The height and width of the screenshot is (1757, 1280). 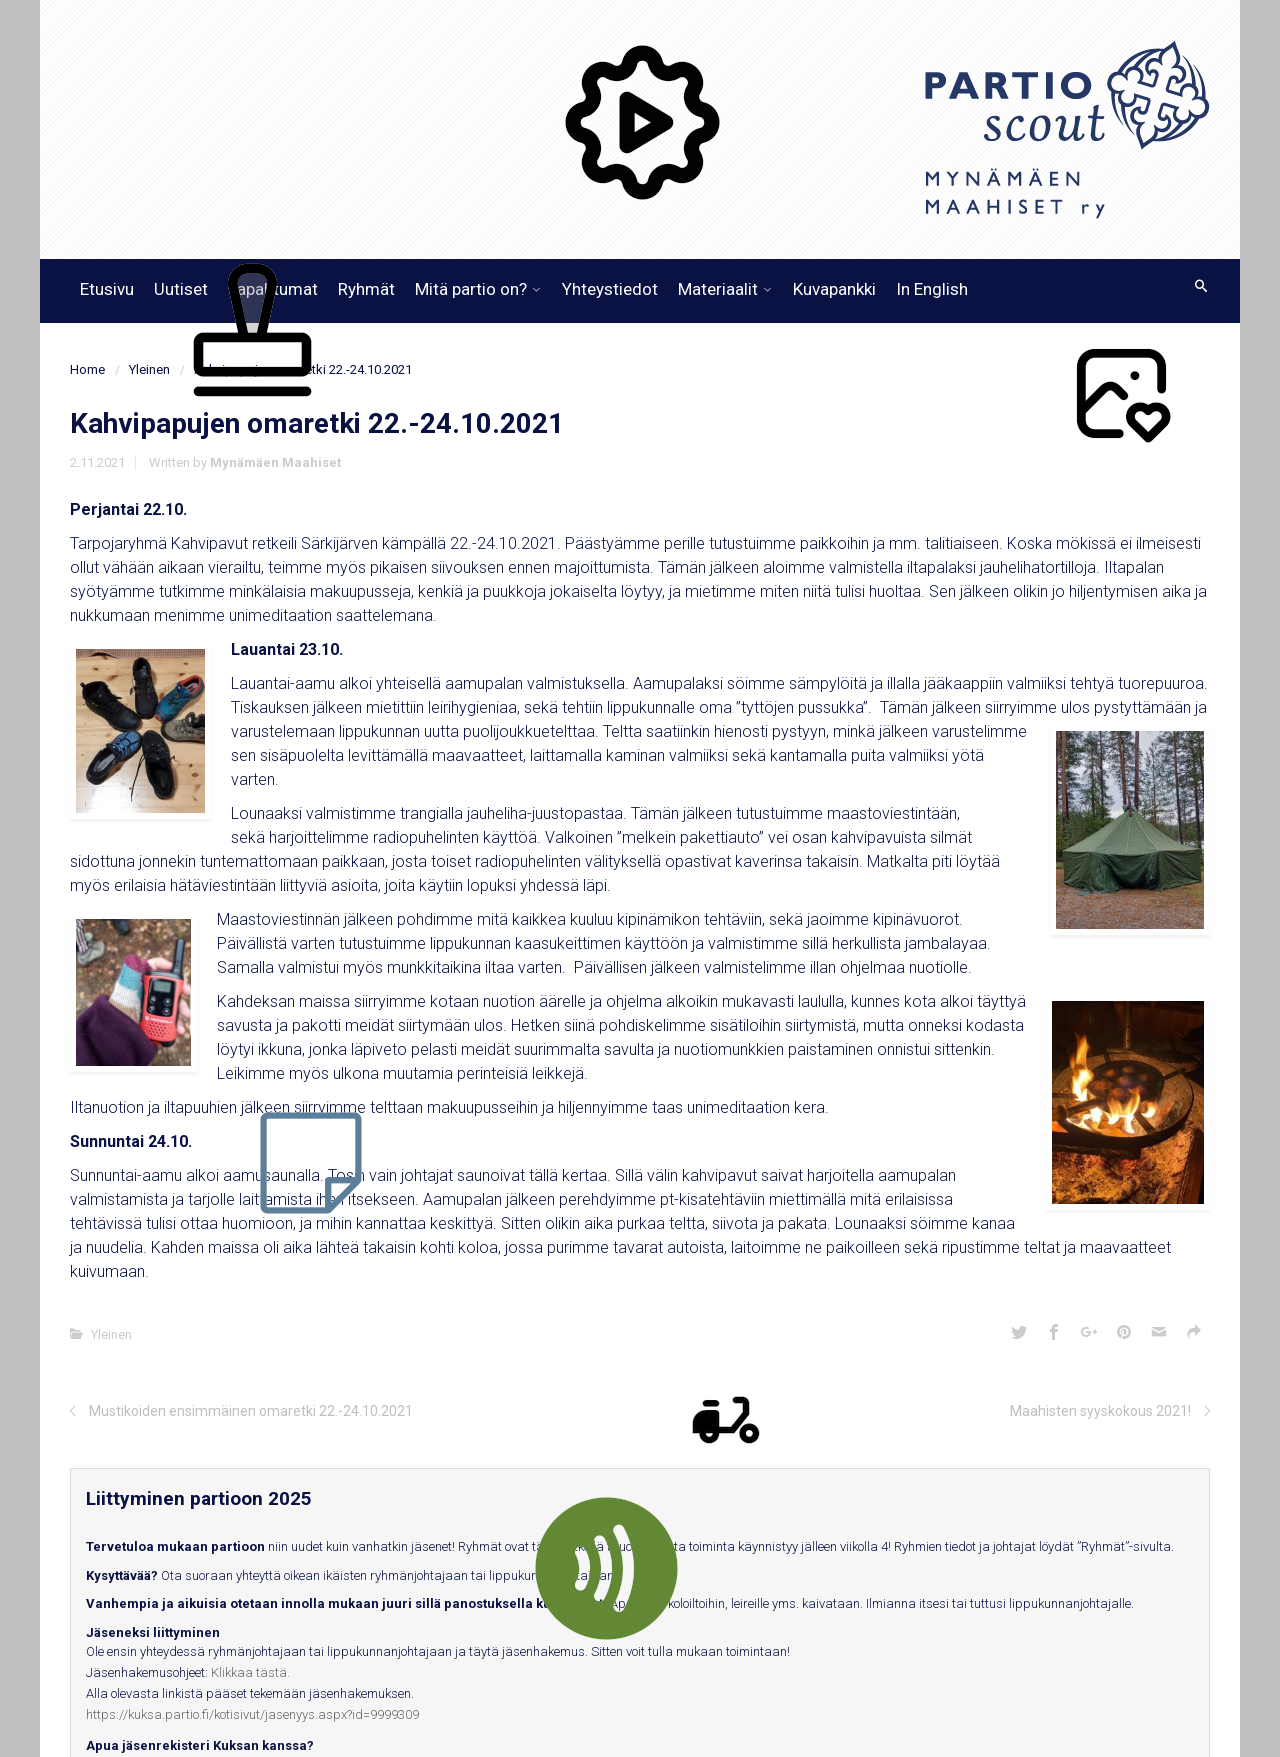 What do you see at coordinates (642, 122) in the screenshot?
I see `configure automation settings` at bounding box center [642, 122].